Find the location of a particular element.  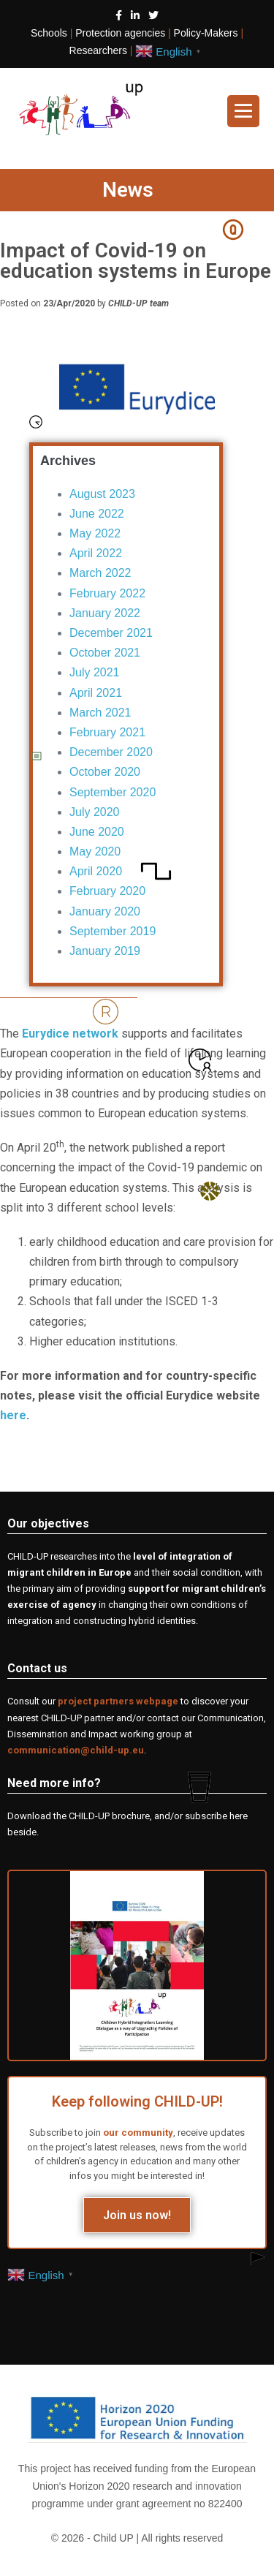

letter Q avatar or profile icon is located at coordinates (233, 230).